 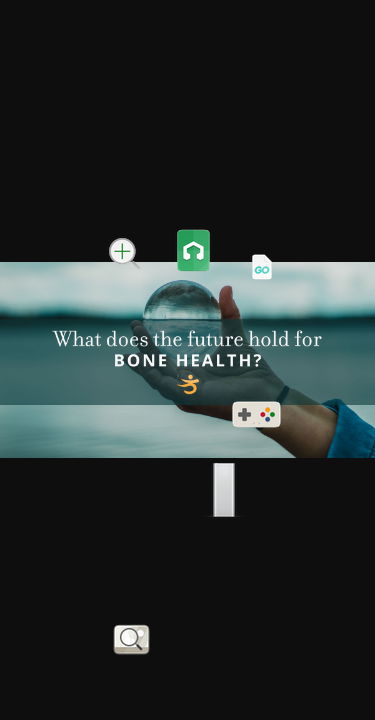 I want to click on a Go programming language source file, so click(x=262, y=267).